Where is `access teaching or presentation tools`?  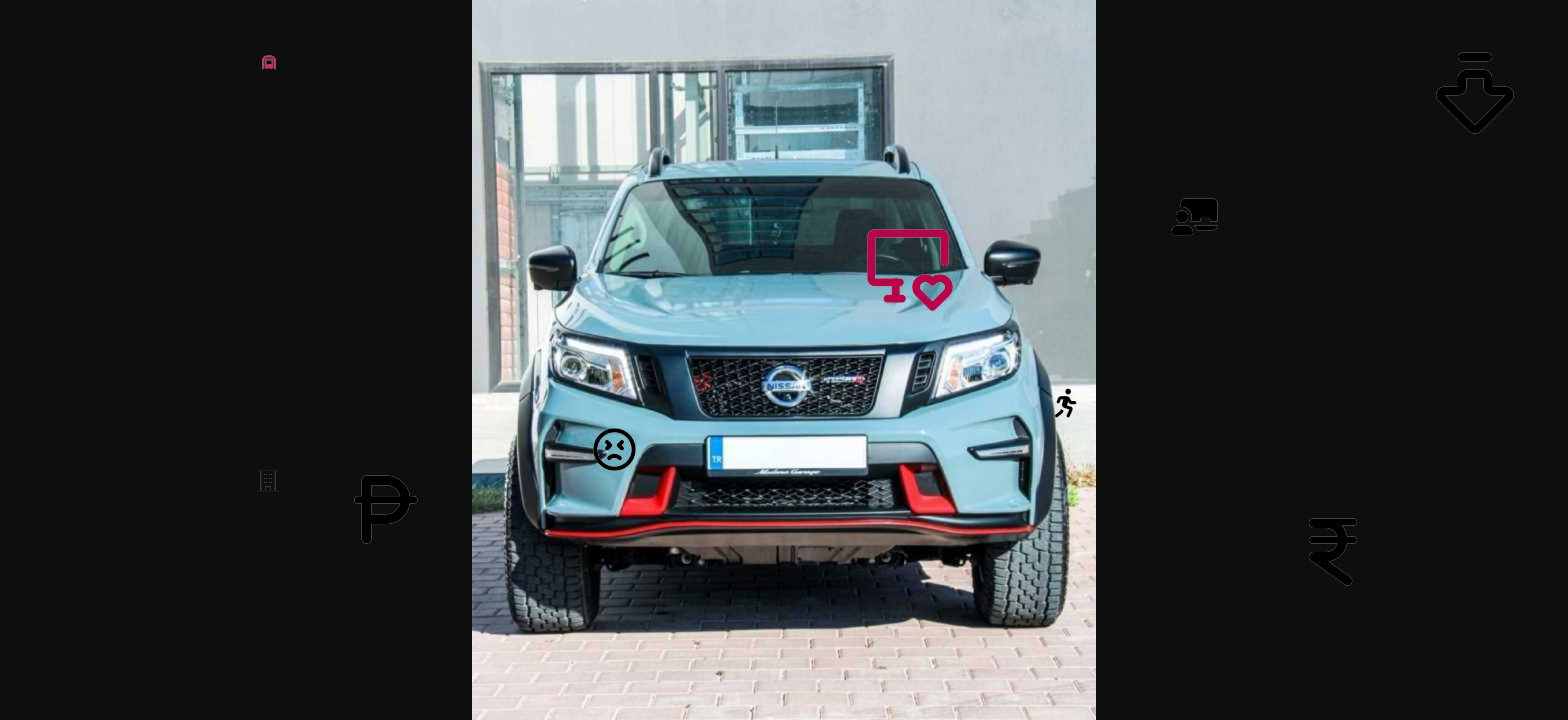 access teaching or presentation tools is located at coordinates (1195, 215).